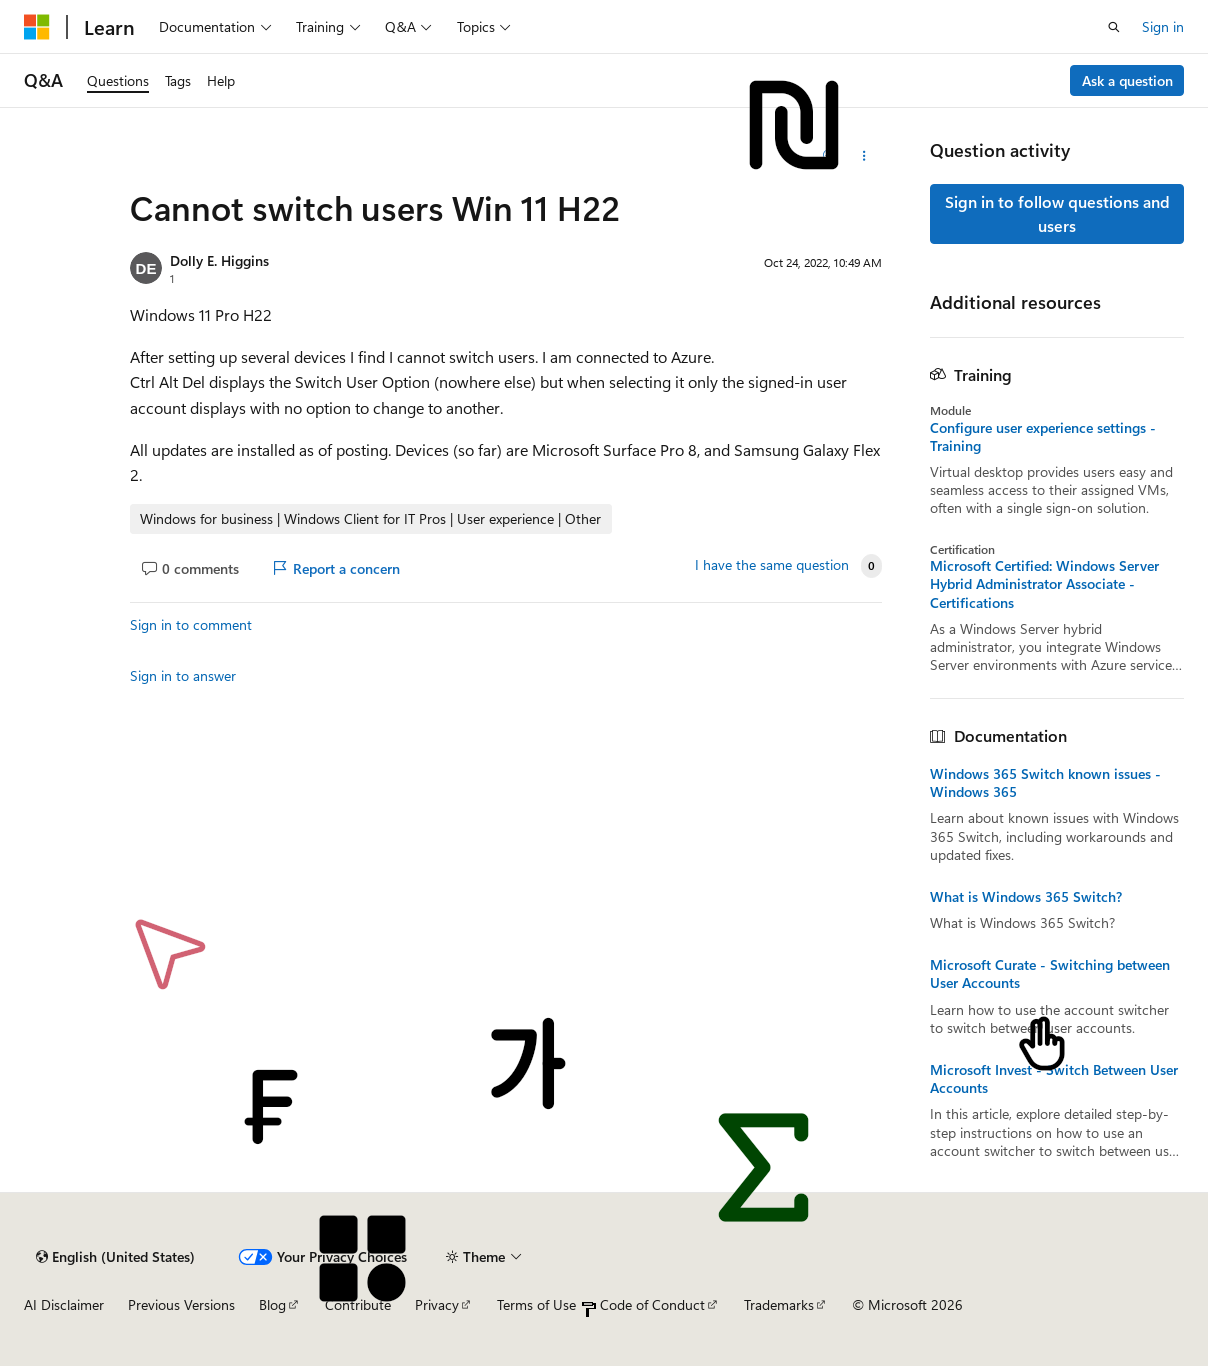 The height and width of the screenshot is (1366, 1208). What do you see at coordinates (271, 1107) in the screenshot?
I see `indicates Swiss franc currency` at bounding box center [271, 1107].